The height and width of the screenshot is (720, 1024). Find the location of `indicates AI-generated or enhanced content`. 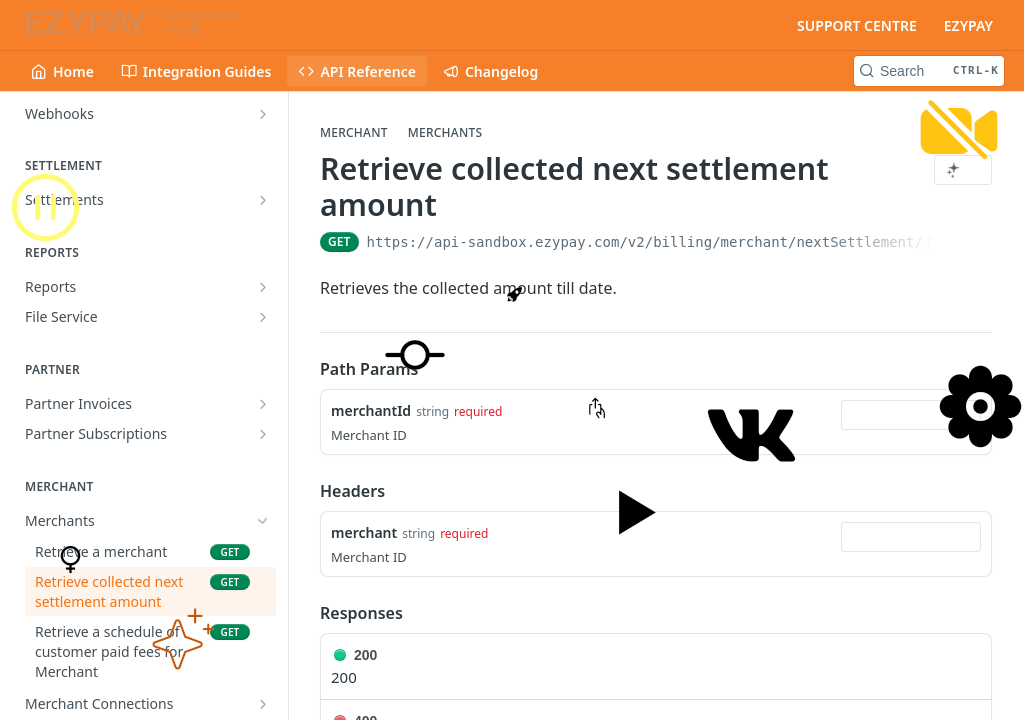

indicates AI-generated or enhanced content is located at coordinates (182, 640).